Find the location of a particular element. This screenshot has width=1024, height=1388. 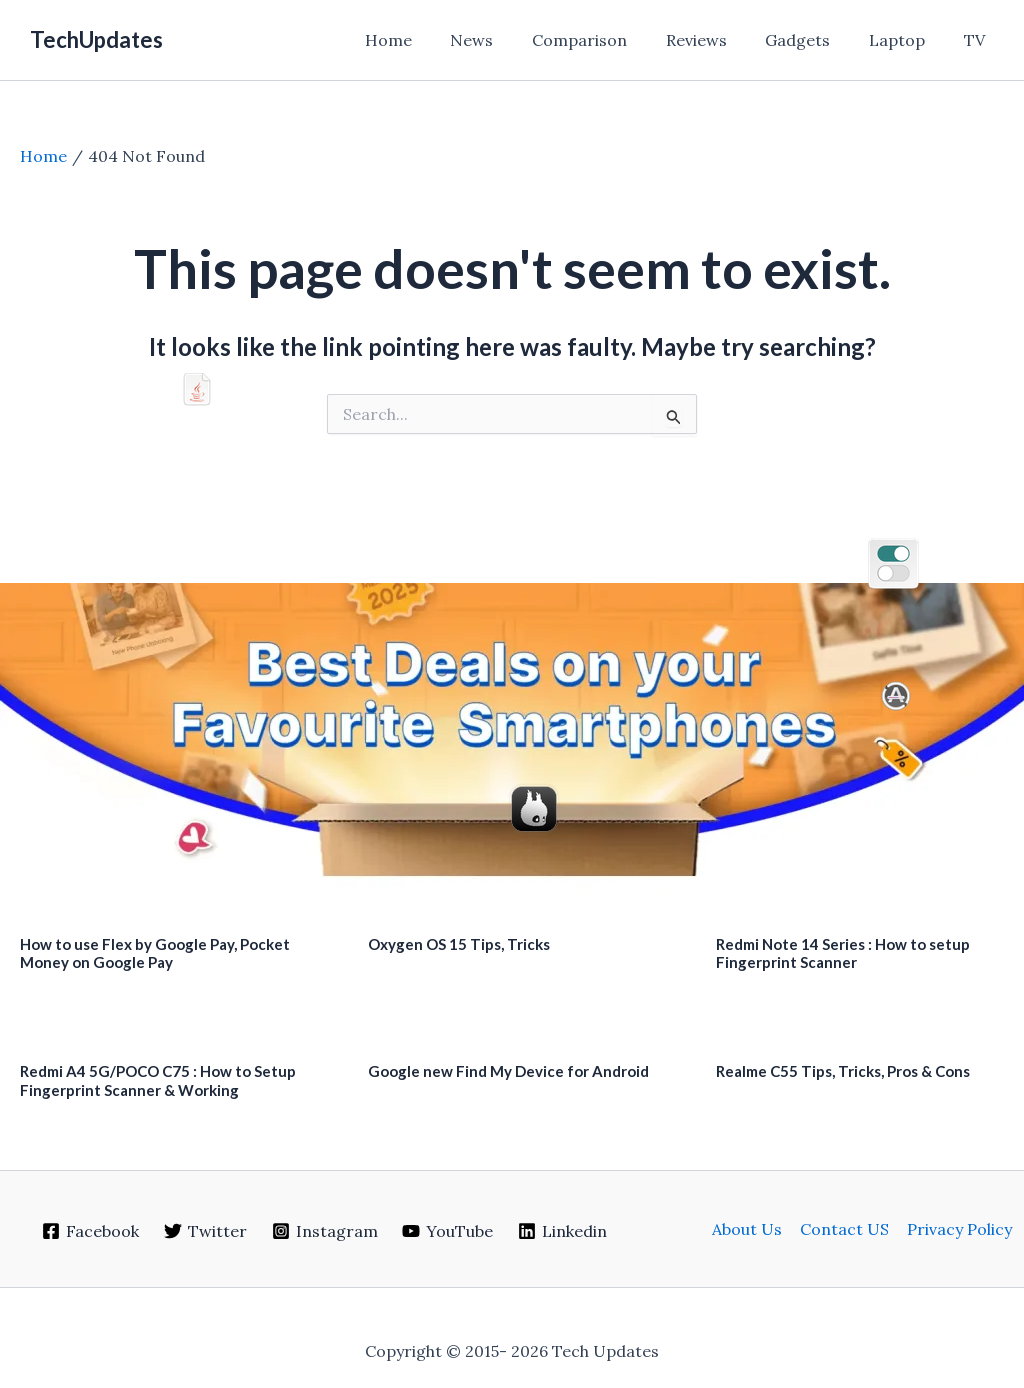

open the software update manager is located at coordinates (896, 696).